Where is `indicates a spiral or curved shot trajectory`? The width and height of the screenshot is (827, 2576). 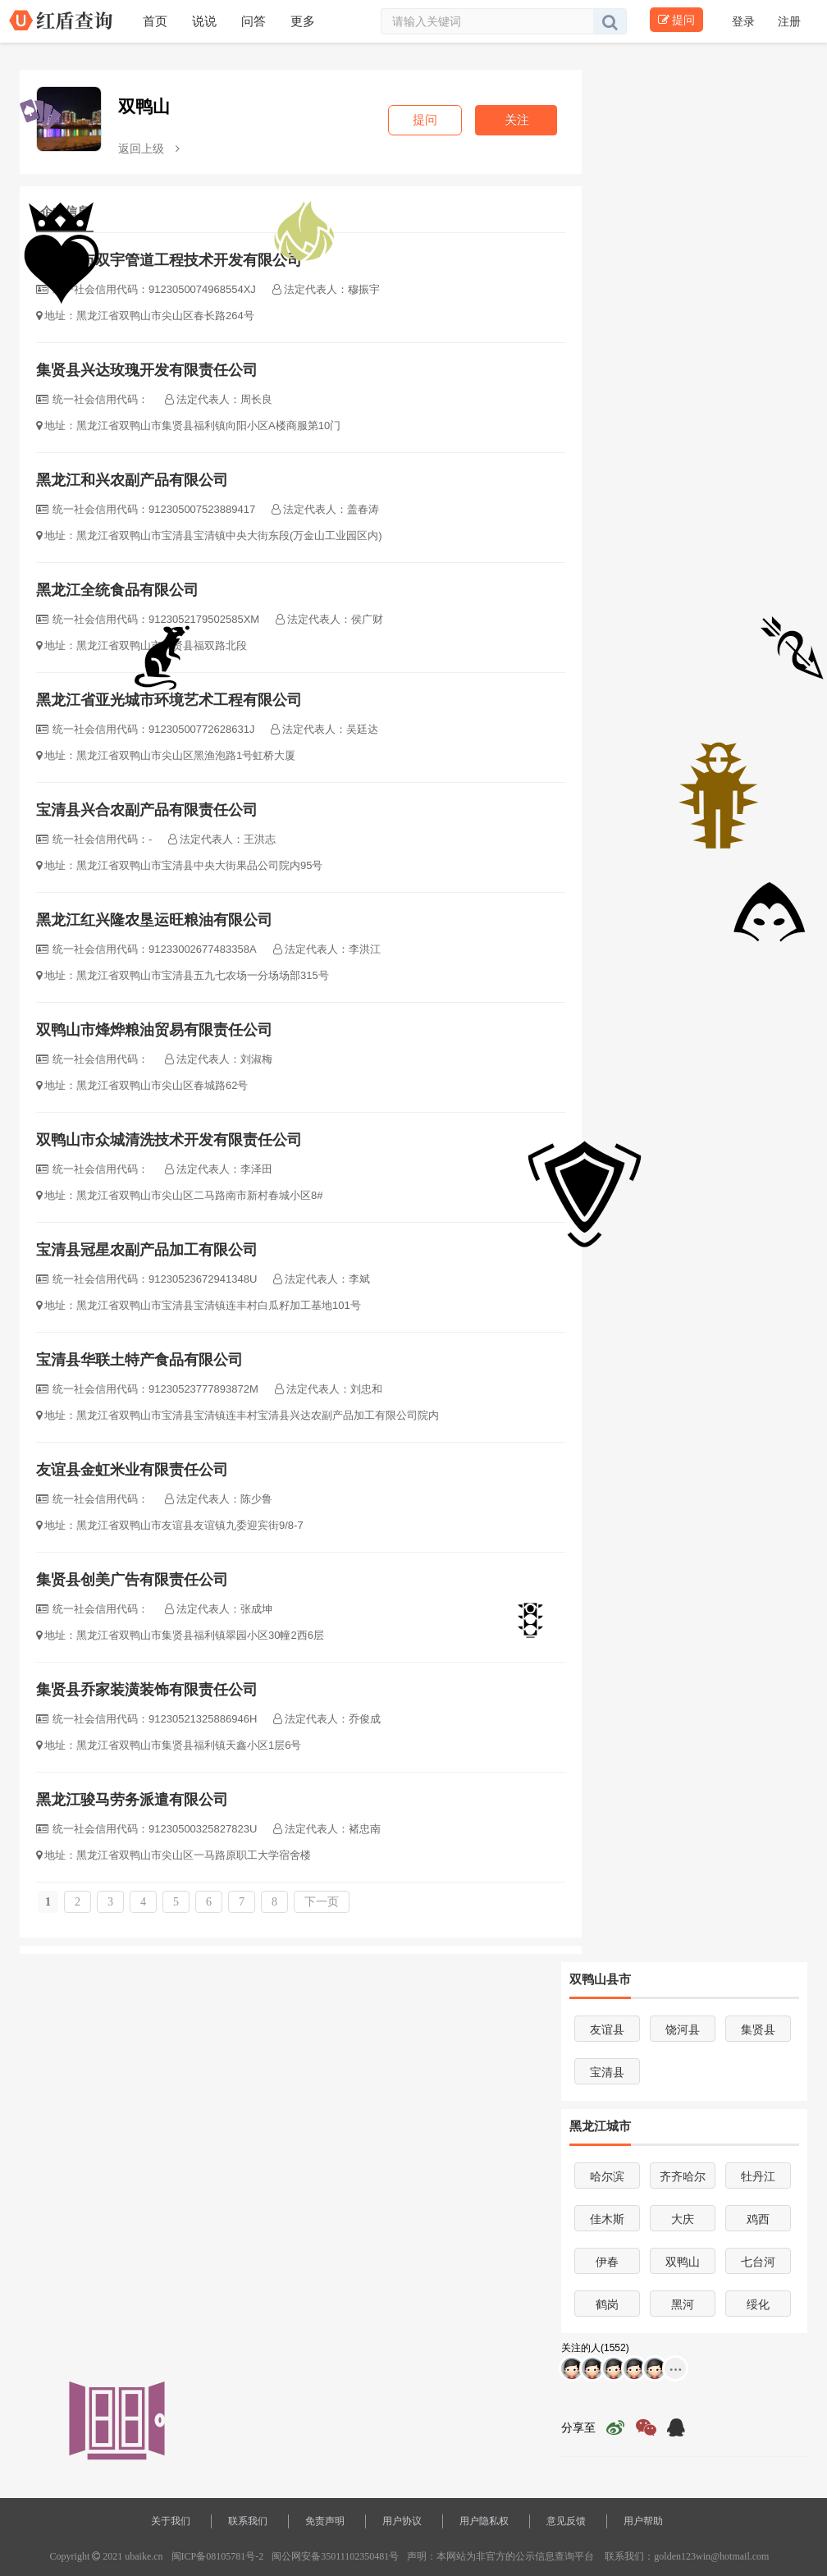 indicates a spiral or curved shot trajectory is located at coordinates (792, 647).